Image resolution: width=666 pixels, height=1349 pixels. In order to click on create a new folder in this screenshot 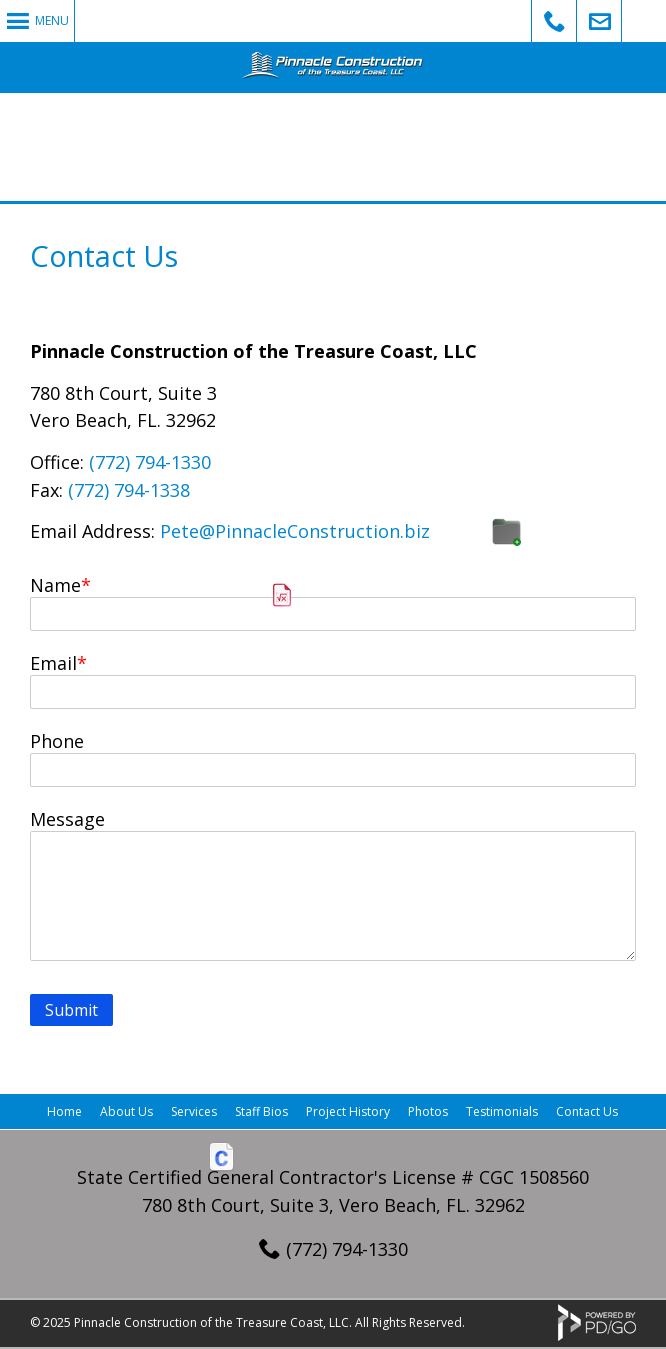, I will do `click(506, 531)`.